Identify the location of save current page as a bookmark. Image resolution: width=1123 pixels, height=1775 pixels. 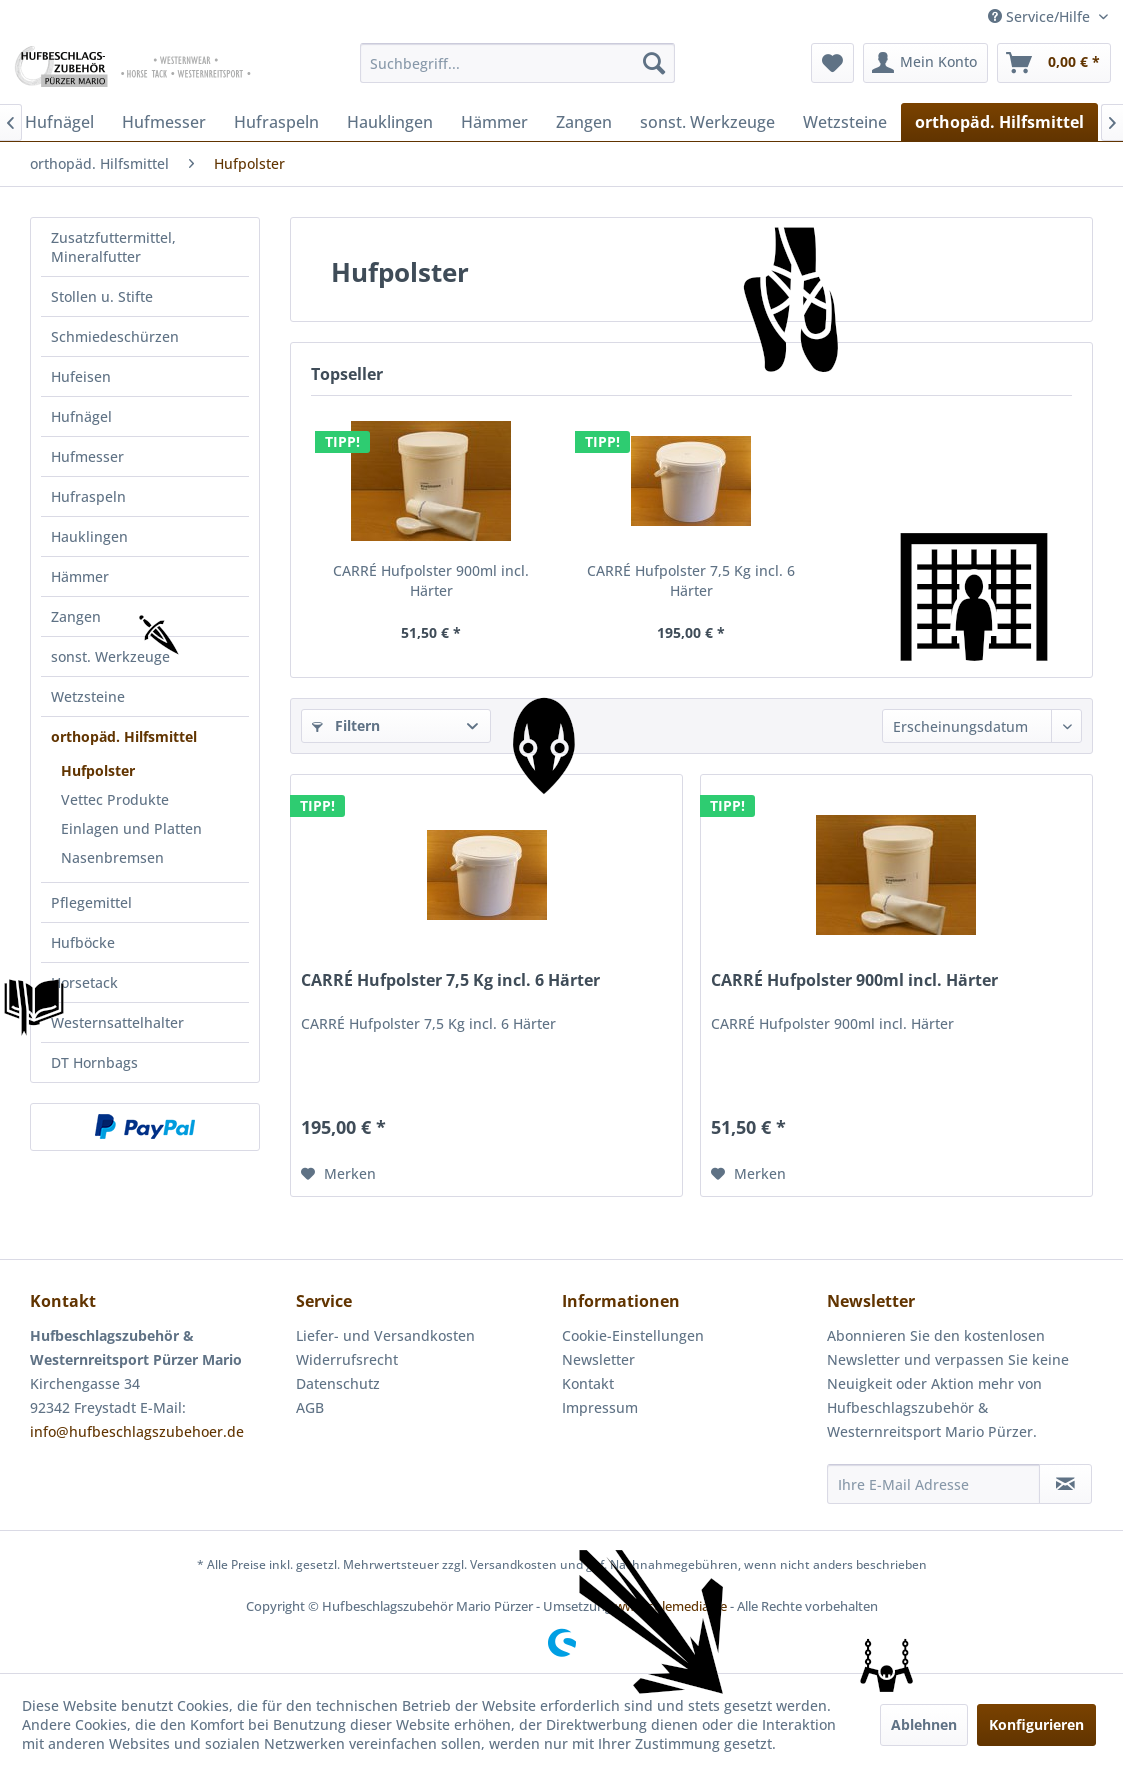
(34, 1006).